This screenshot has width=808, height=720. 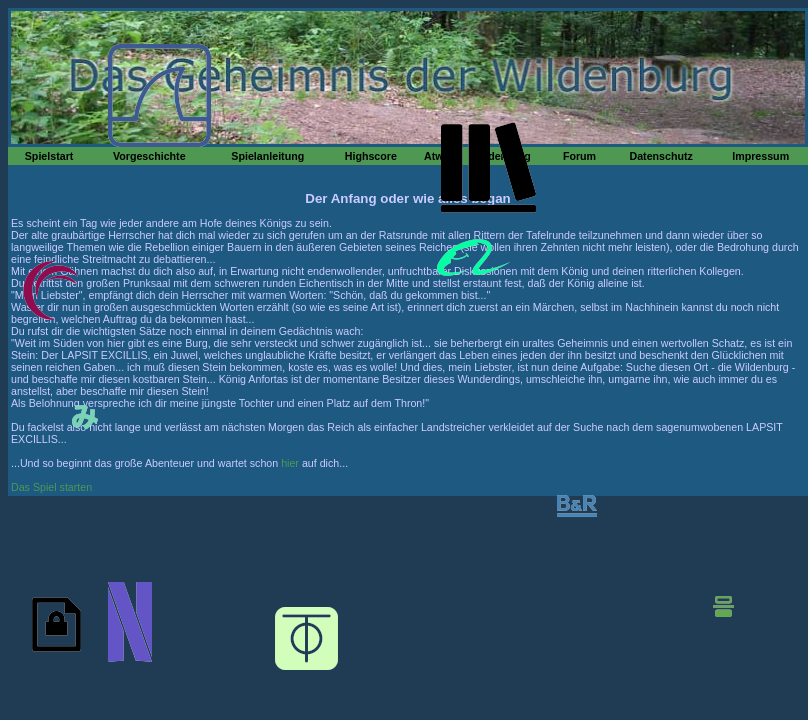 I want to click on open the StoryGraph app, so click(x=488, y=167).